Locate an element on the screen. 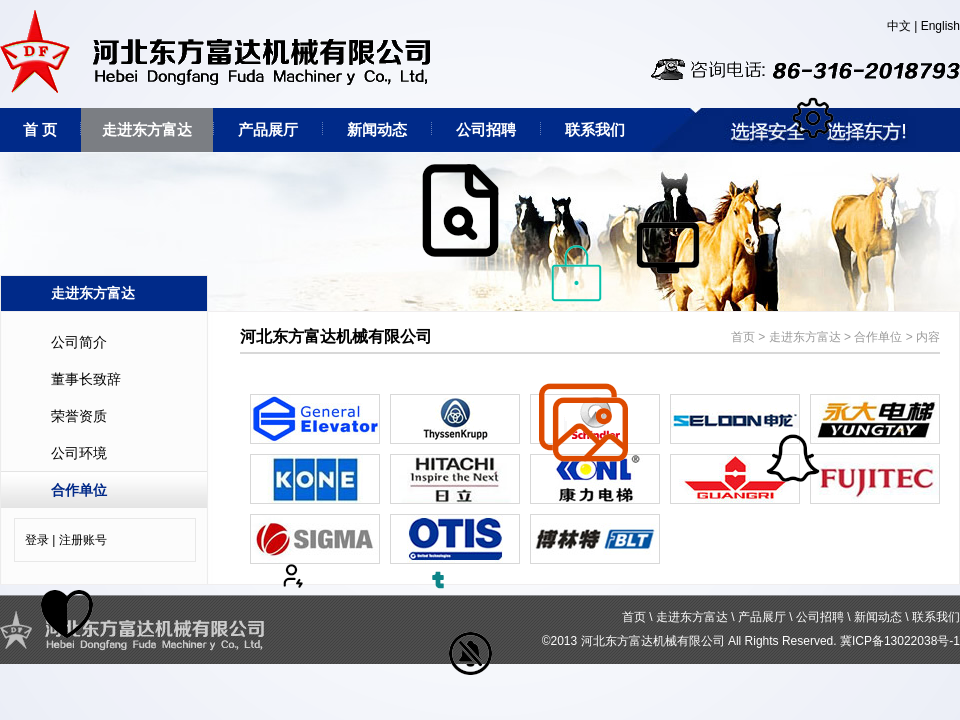  lock or secure this item is located at coordinates (576, 276).